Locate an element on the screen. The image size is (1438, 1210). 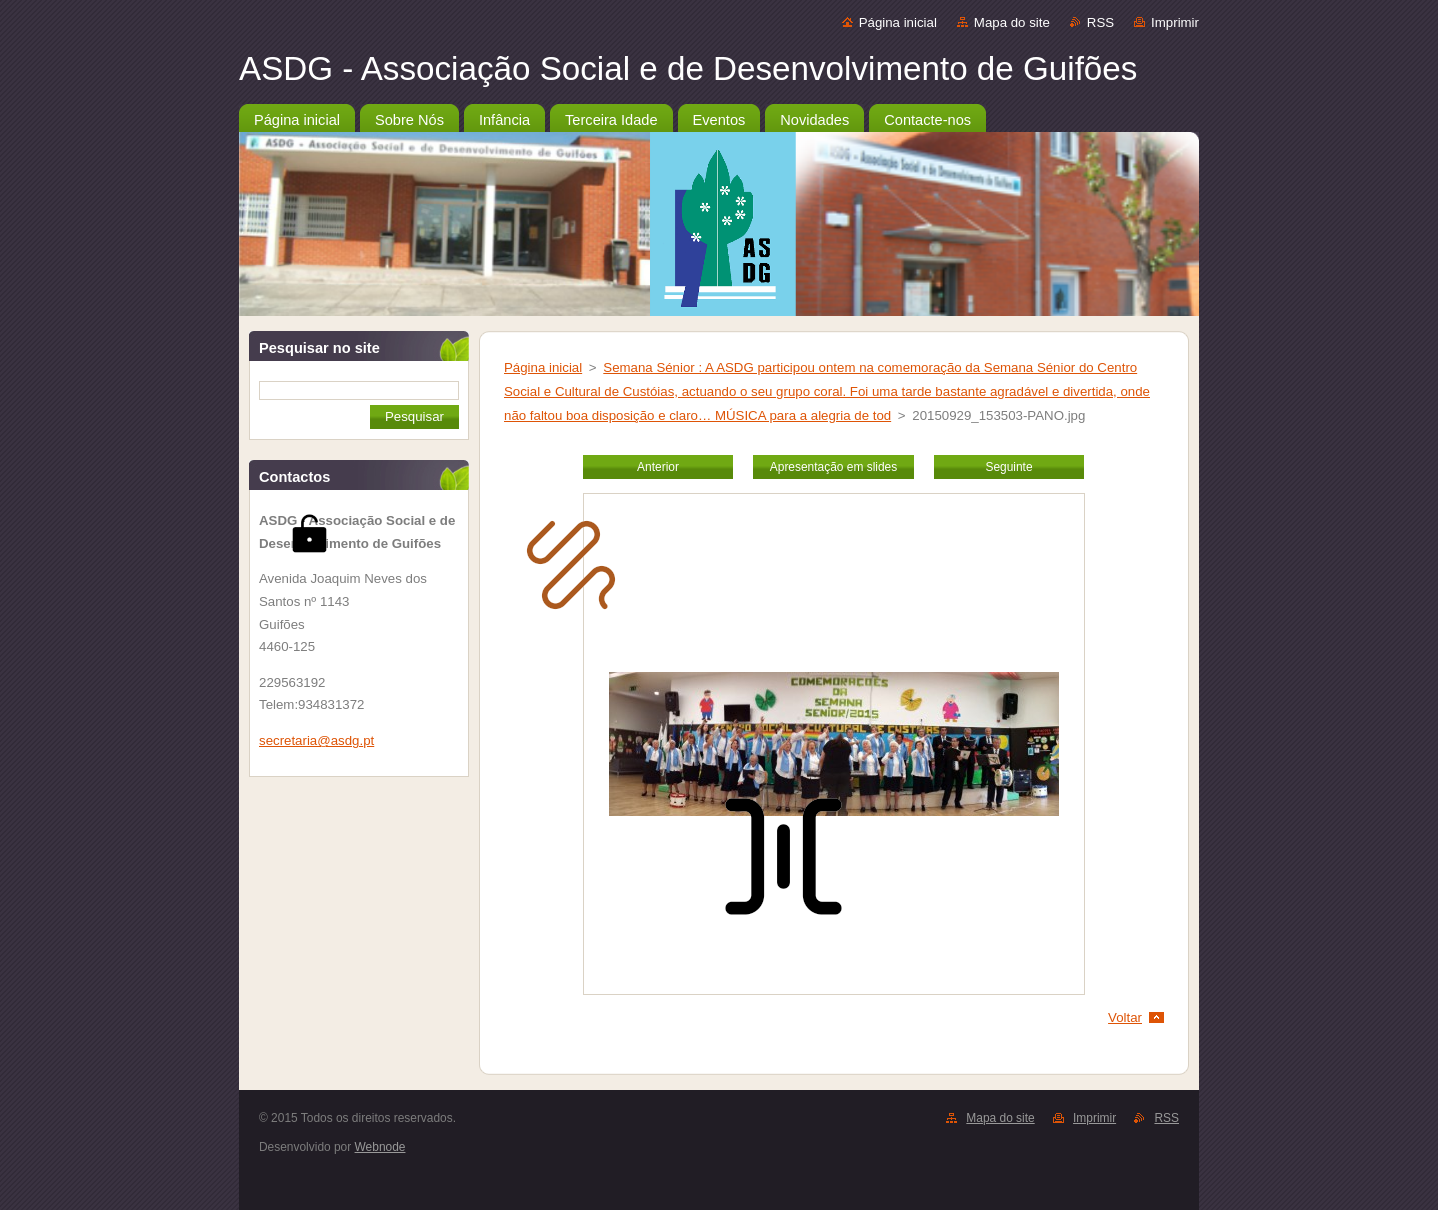
adjust horizontal spacing between elements is located at coordinates (783, 856).